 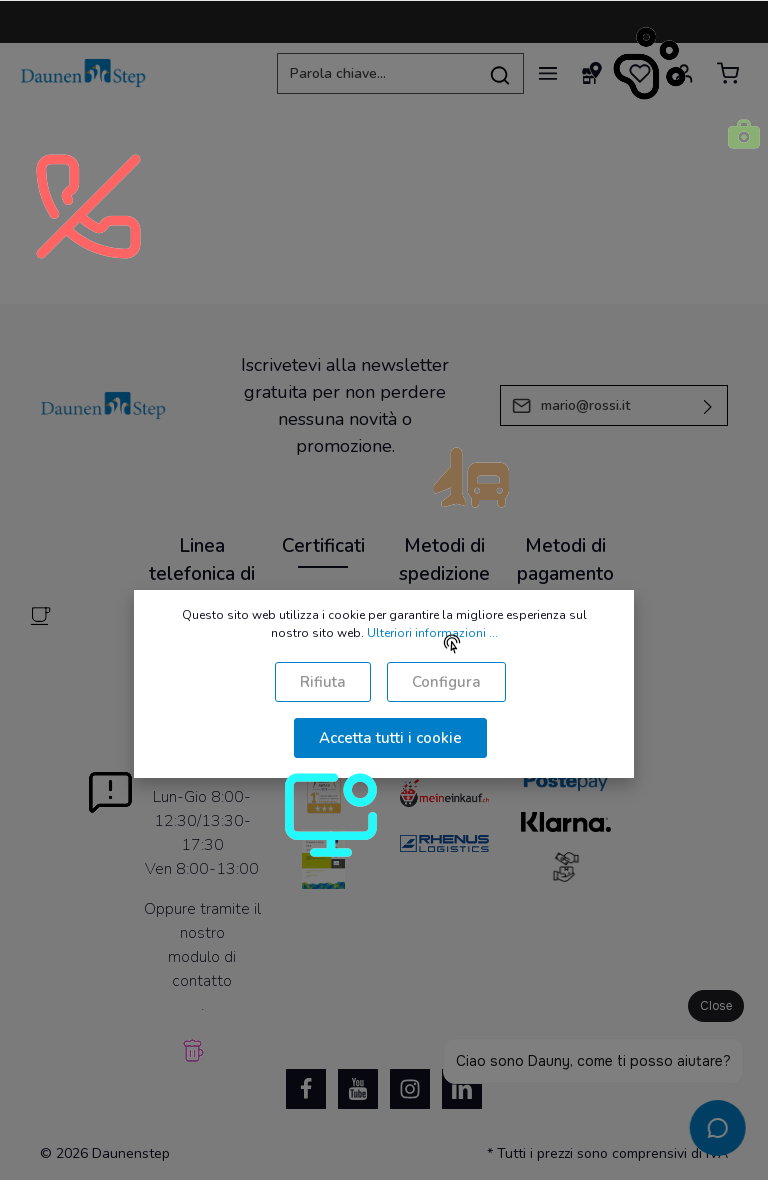 What do you see at coordinates (331, 815) in the screenshot?
I see `indicates active screen recording or broadcast` at bounding box center [331, 815].